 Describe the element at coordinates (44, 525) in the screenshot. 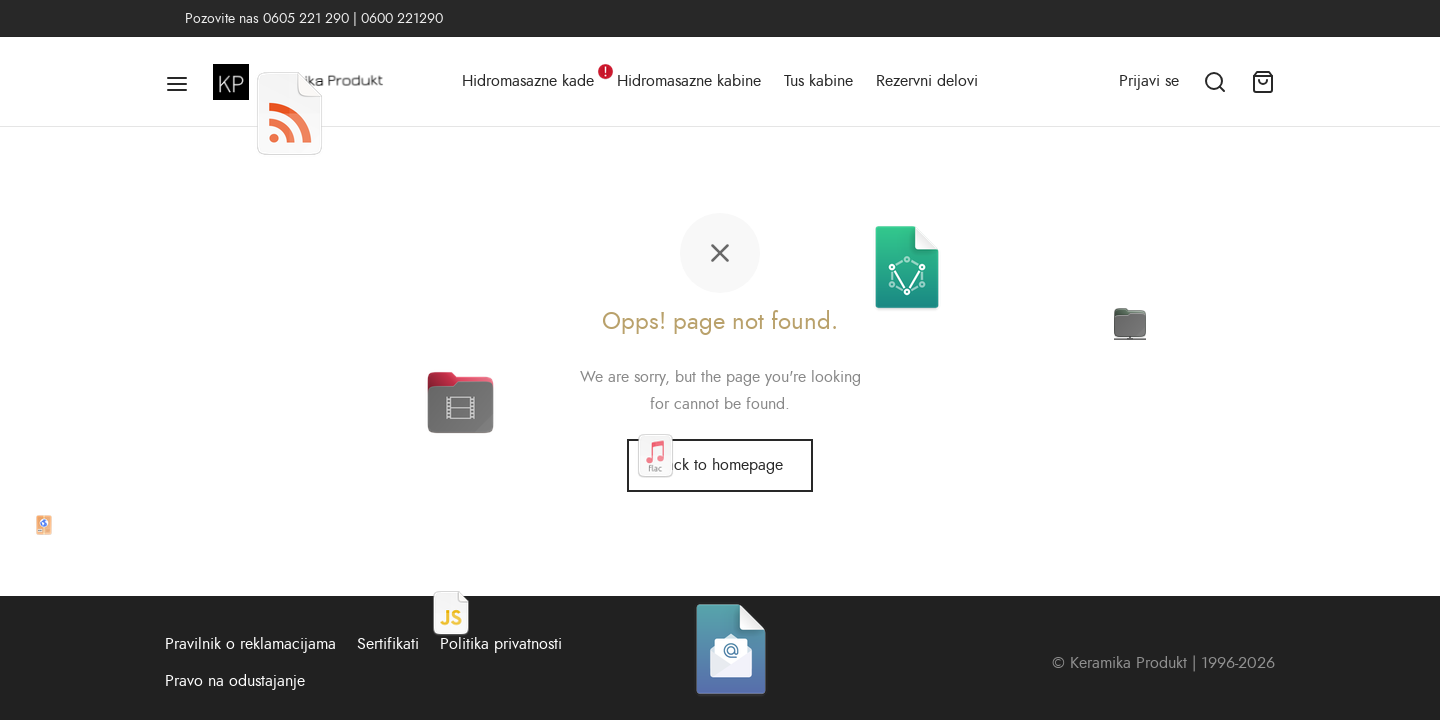

I see `indicates package cache is being updated` at that location.